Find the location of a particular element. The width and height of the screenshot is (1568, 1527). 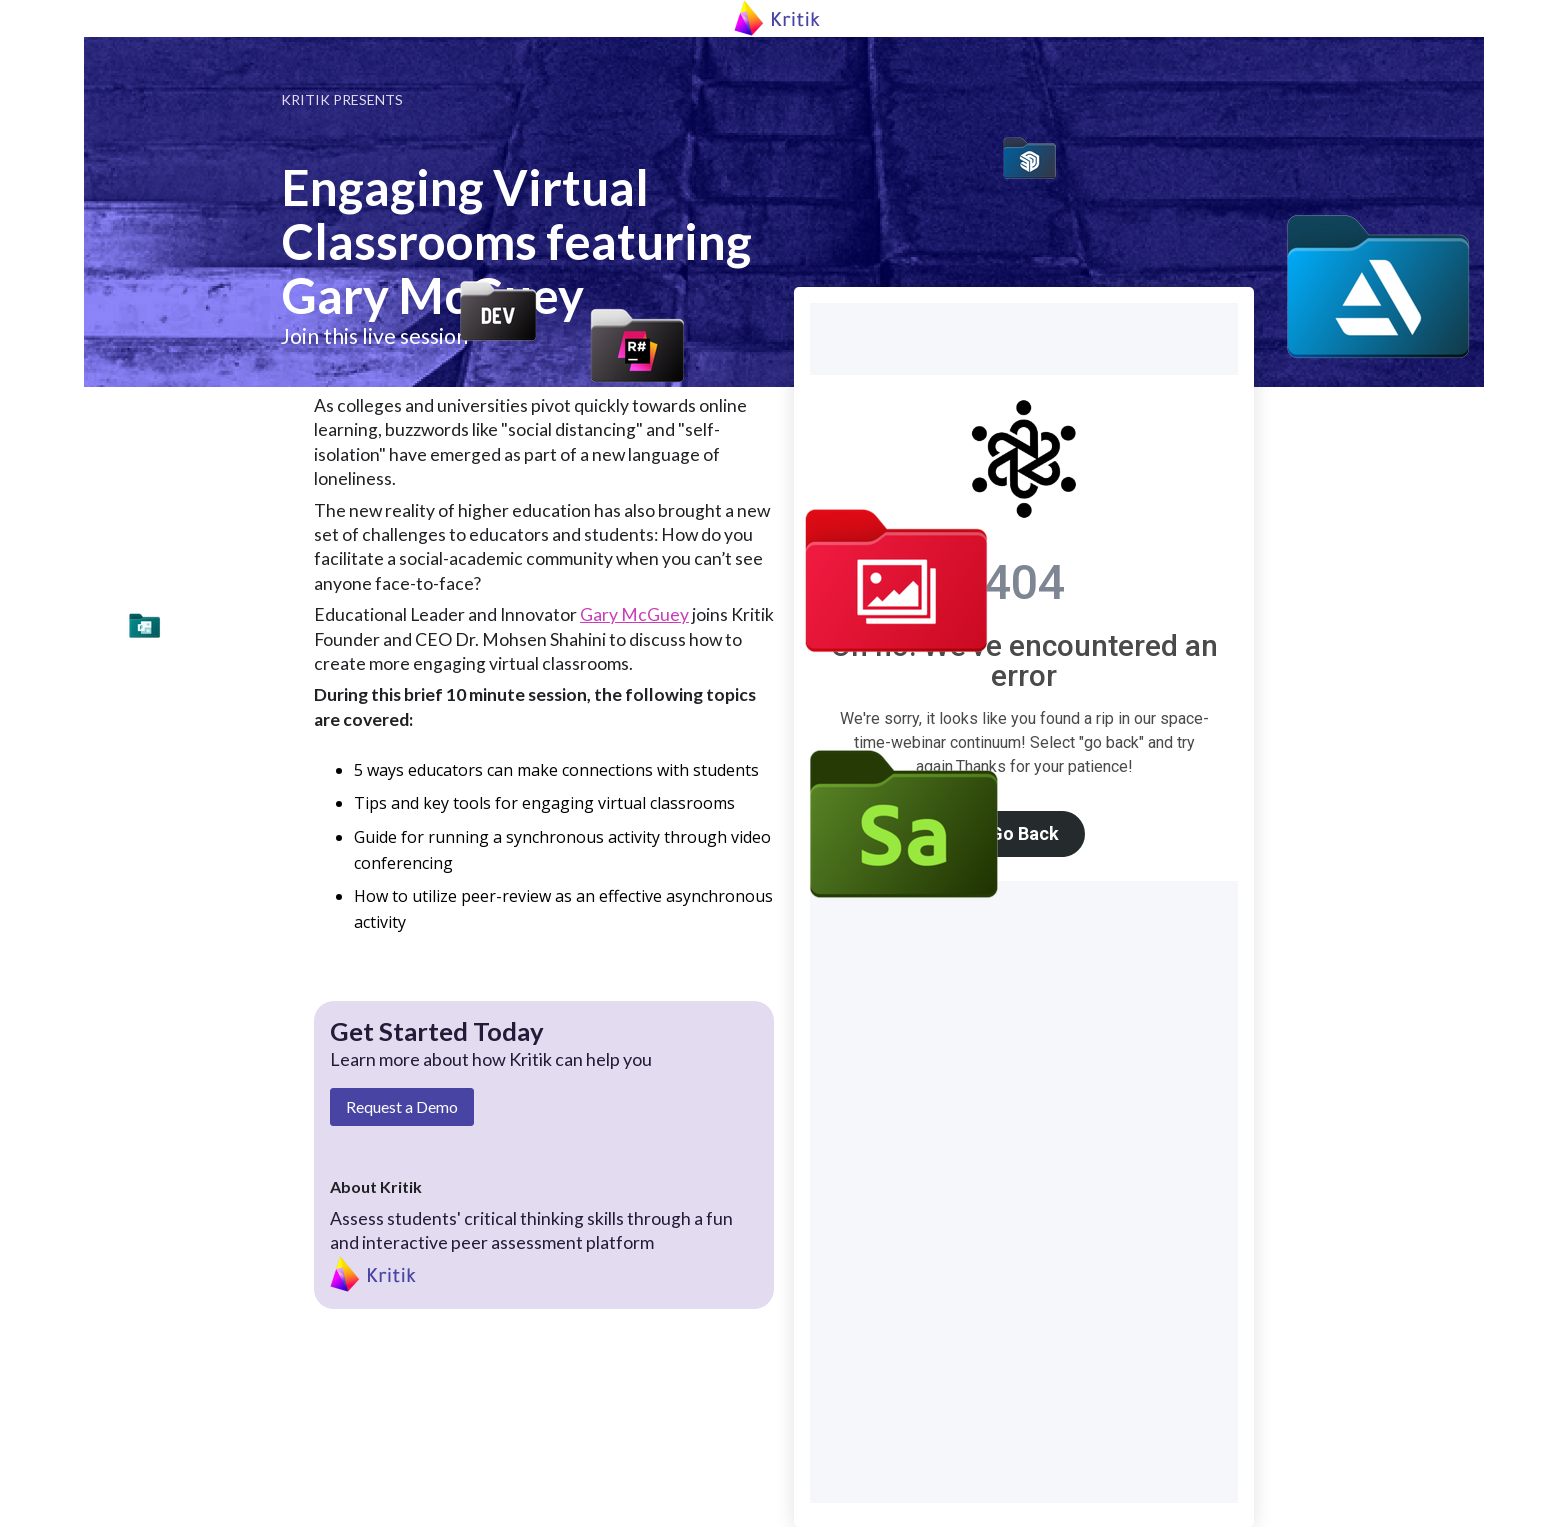

open Adobe Substance Sampler project folder is located at coordinates (903, 829).